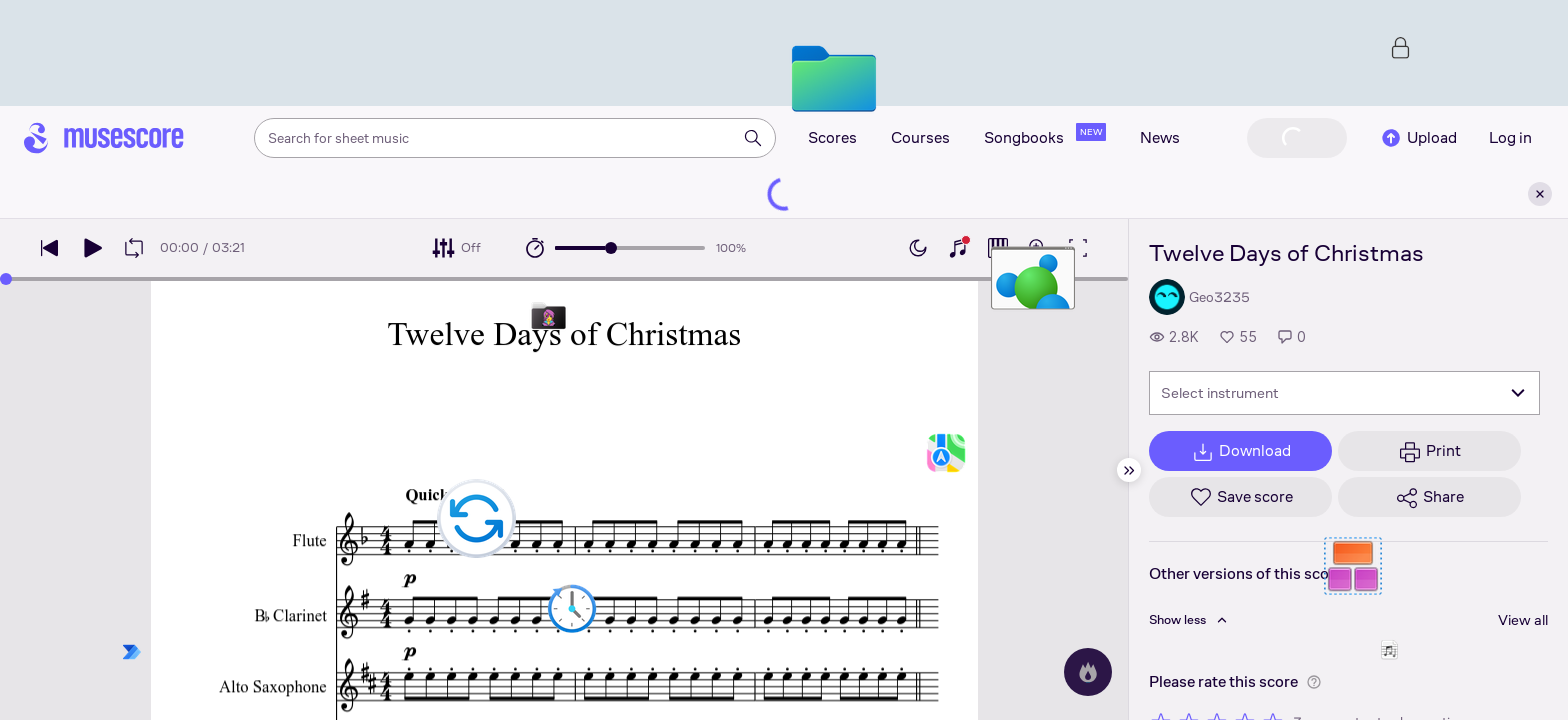 This screenshot has height=720, width=1568. I want to click on open windows homegroup settings, so click(1033, 278).